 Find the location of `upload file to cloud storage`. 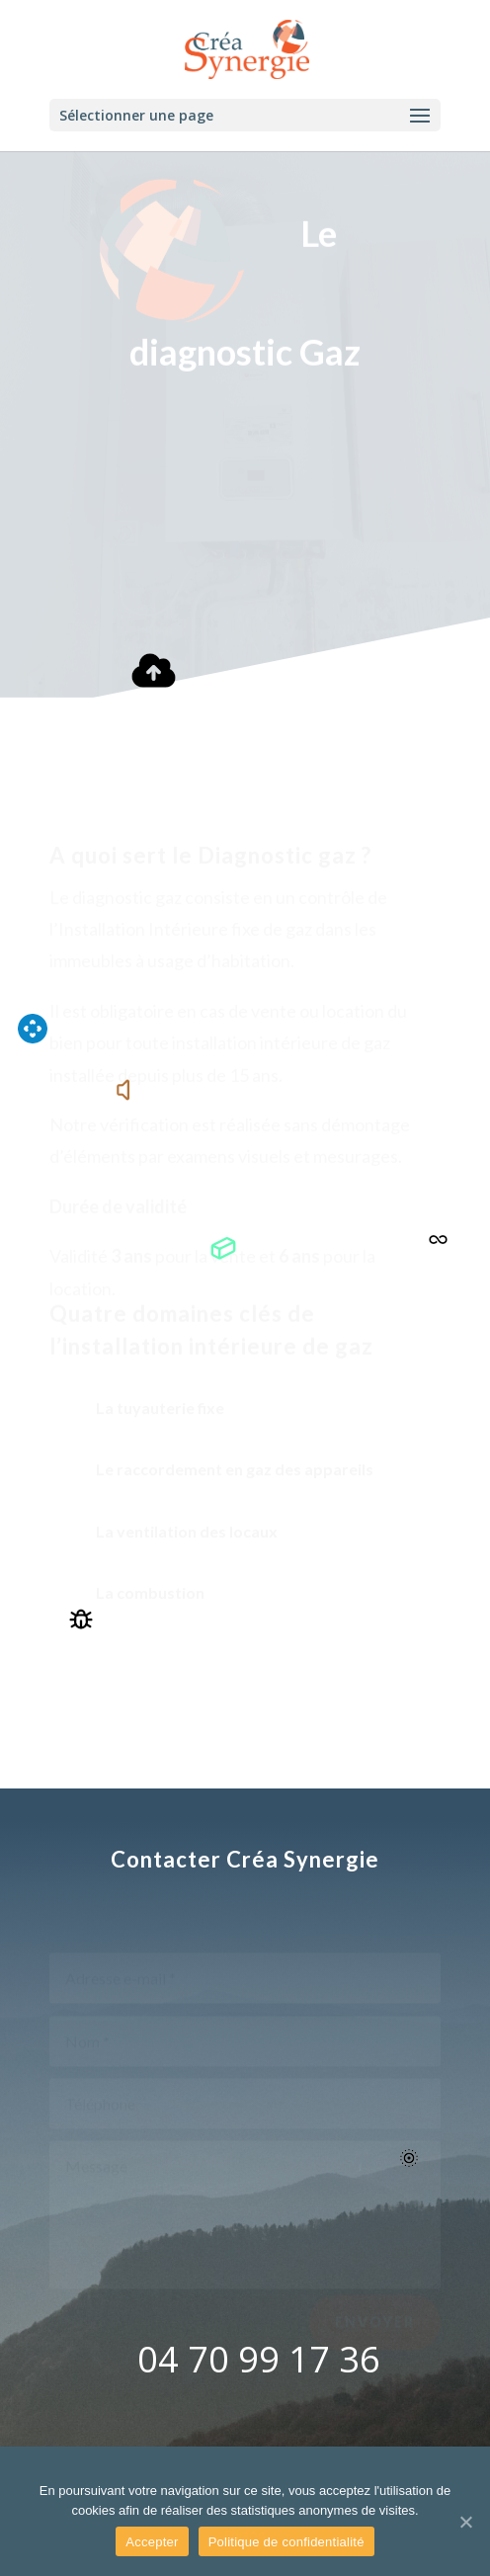

upload file to cloud storage is located at coordinates (153, 670).